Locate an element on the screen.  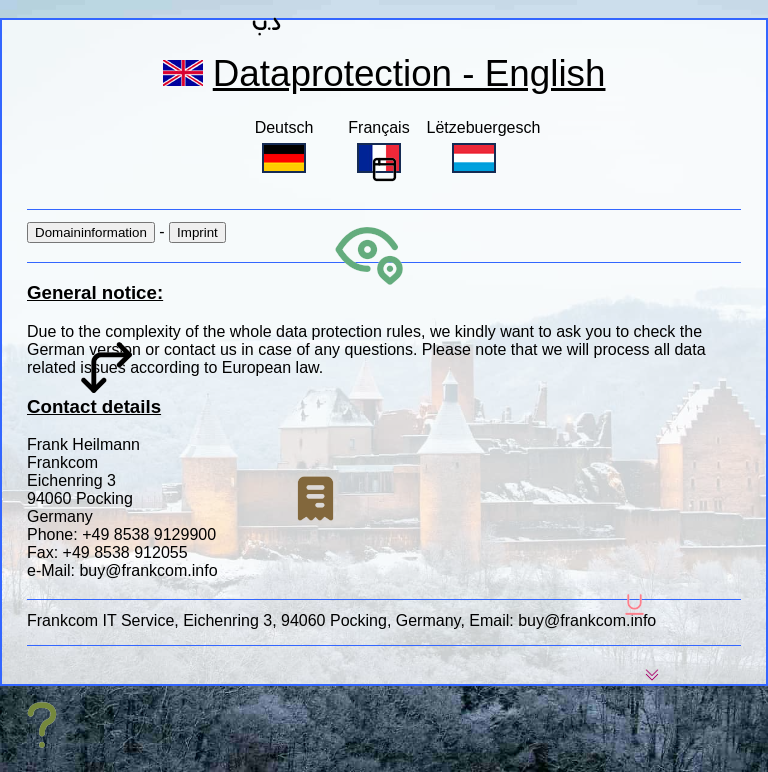
open web browser is located at coordinates (384, 169).